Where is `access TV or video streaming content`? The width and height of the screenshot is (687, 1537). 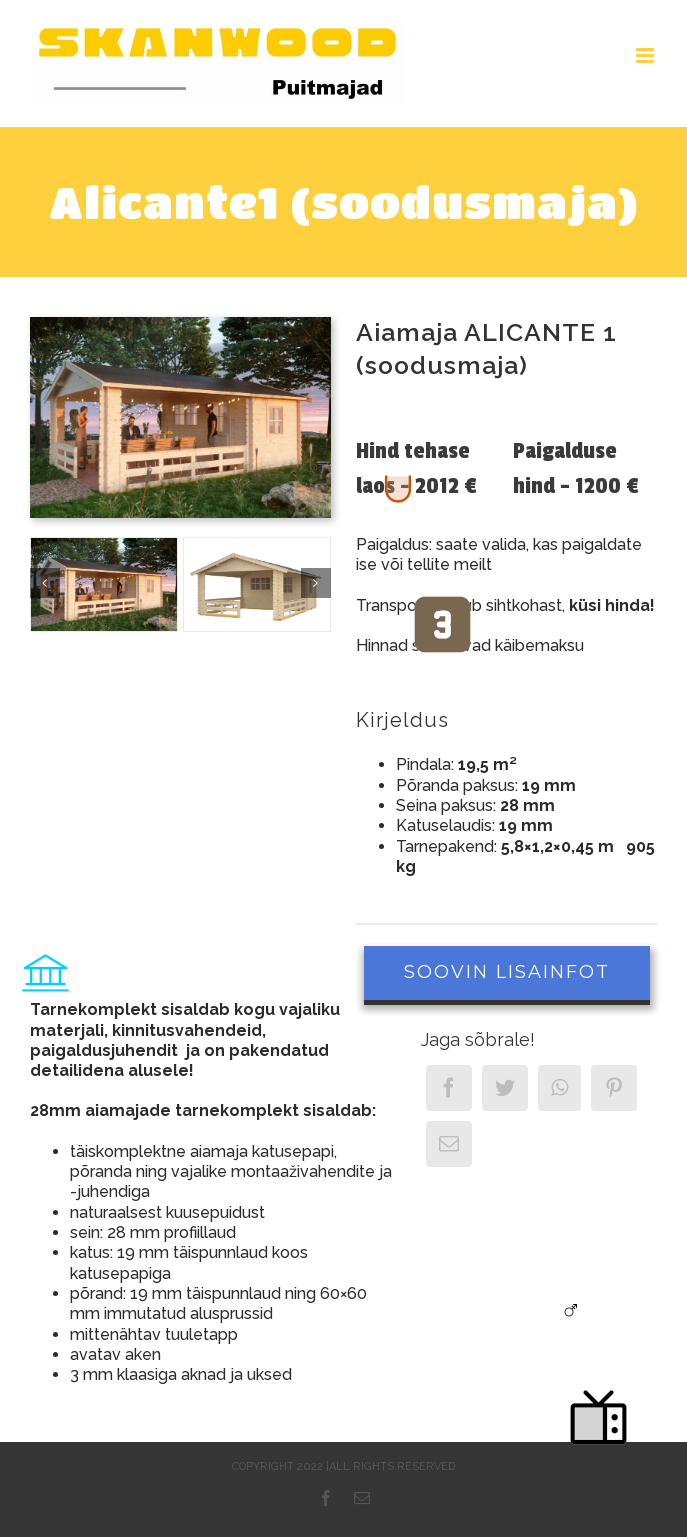 access TV or video streaming content is located at coordinates (598, 1420).